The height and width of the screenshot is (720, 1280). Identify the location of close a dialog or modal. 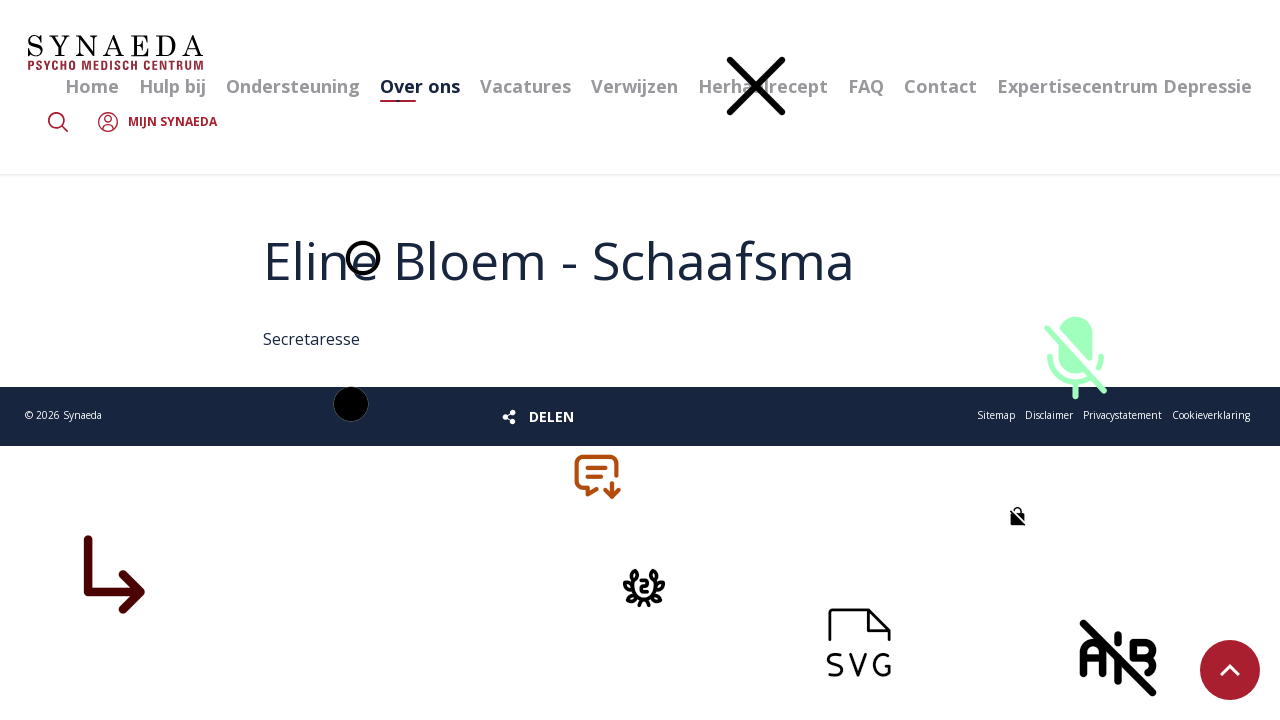
(756, 86).